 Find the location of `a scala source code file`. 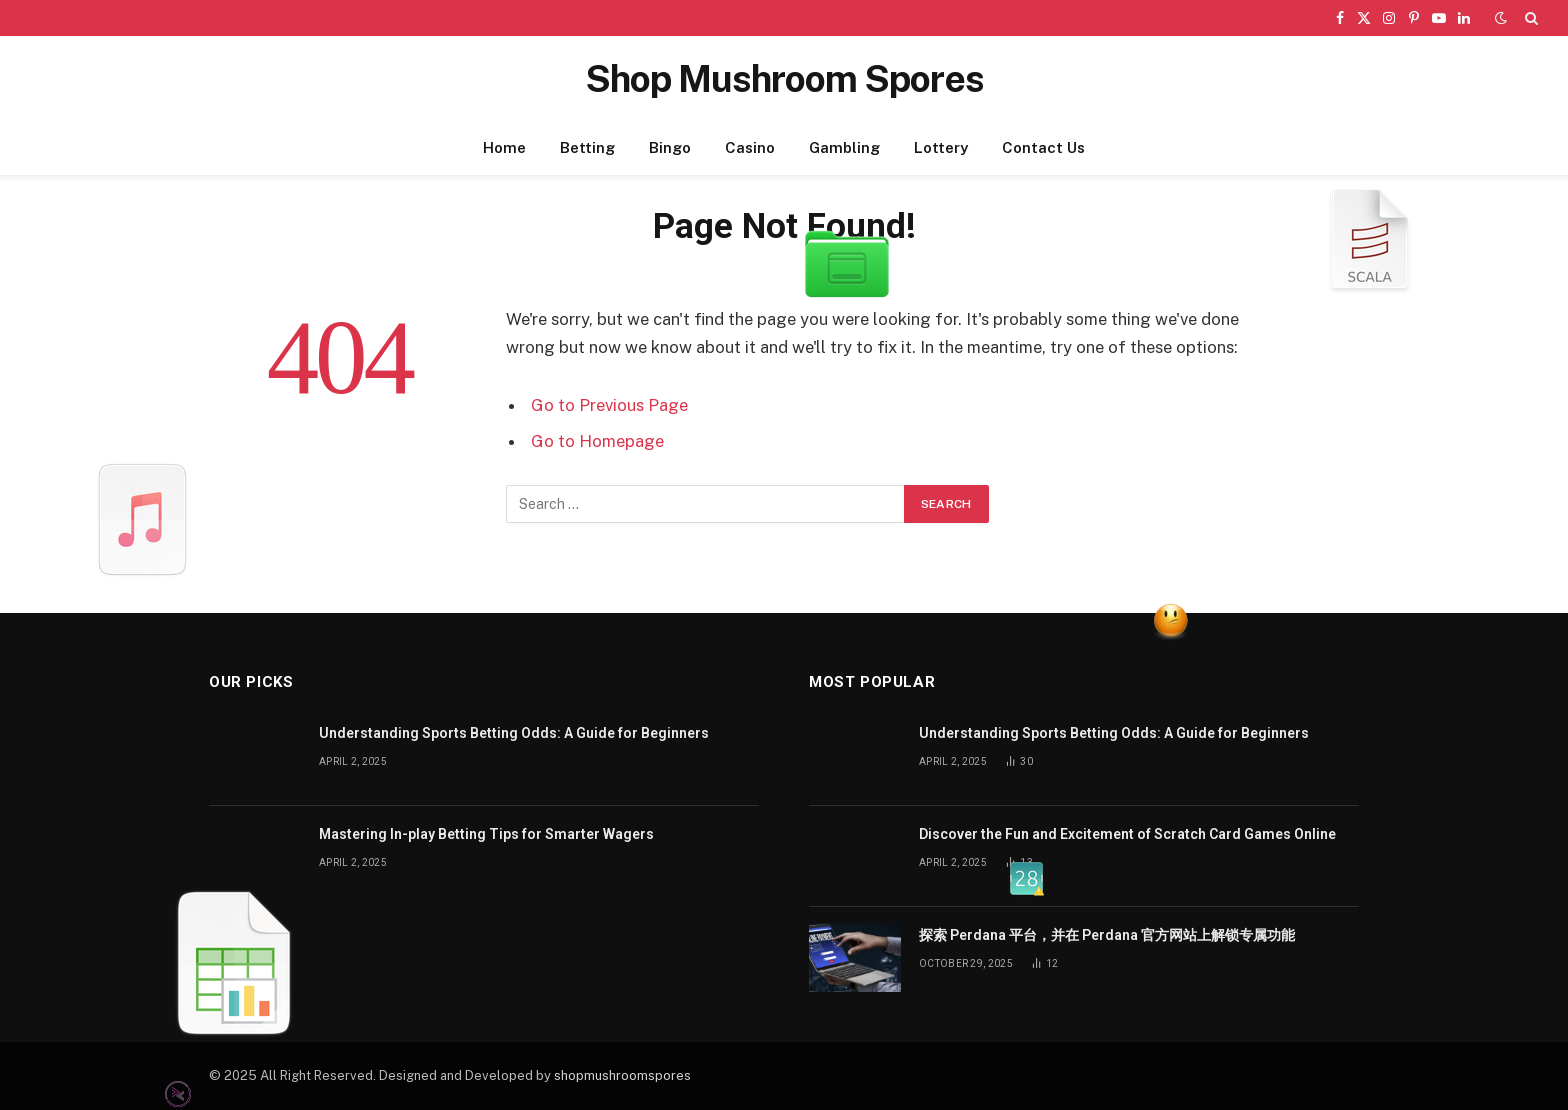

a scala source code file is located at coordinates (1370, 241).